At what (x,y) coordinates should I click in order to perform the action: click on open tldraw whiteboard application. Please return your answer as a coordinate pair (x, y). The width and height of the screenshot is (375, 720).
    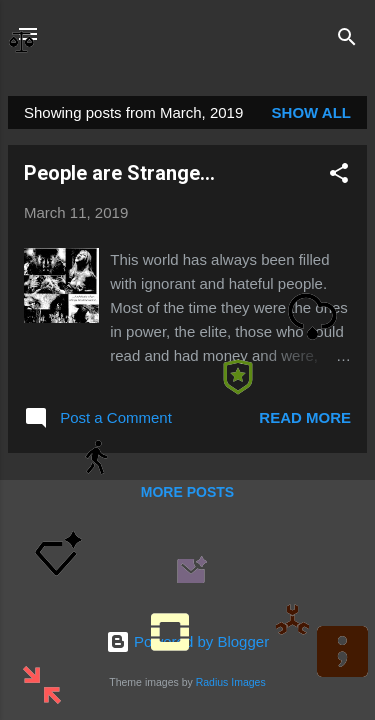
    Looking at the image, I should click on (342, 651).